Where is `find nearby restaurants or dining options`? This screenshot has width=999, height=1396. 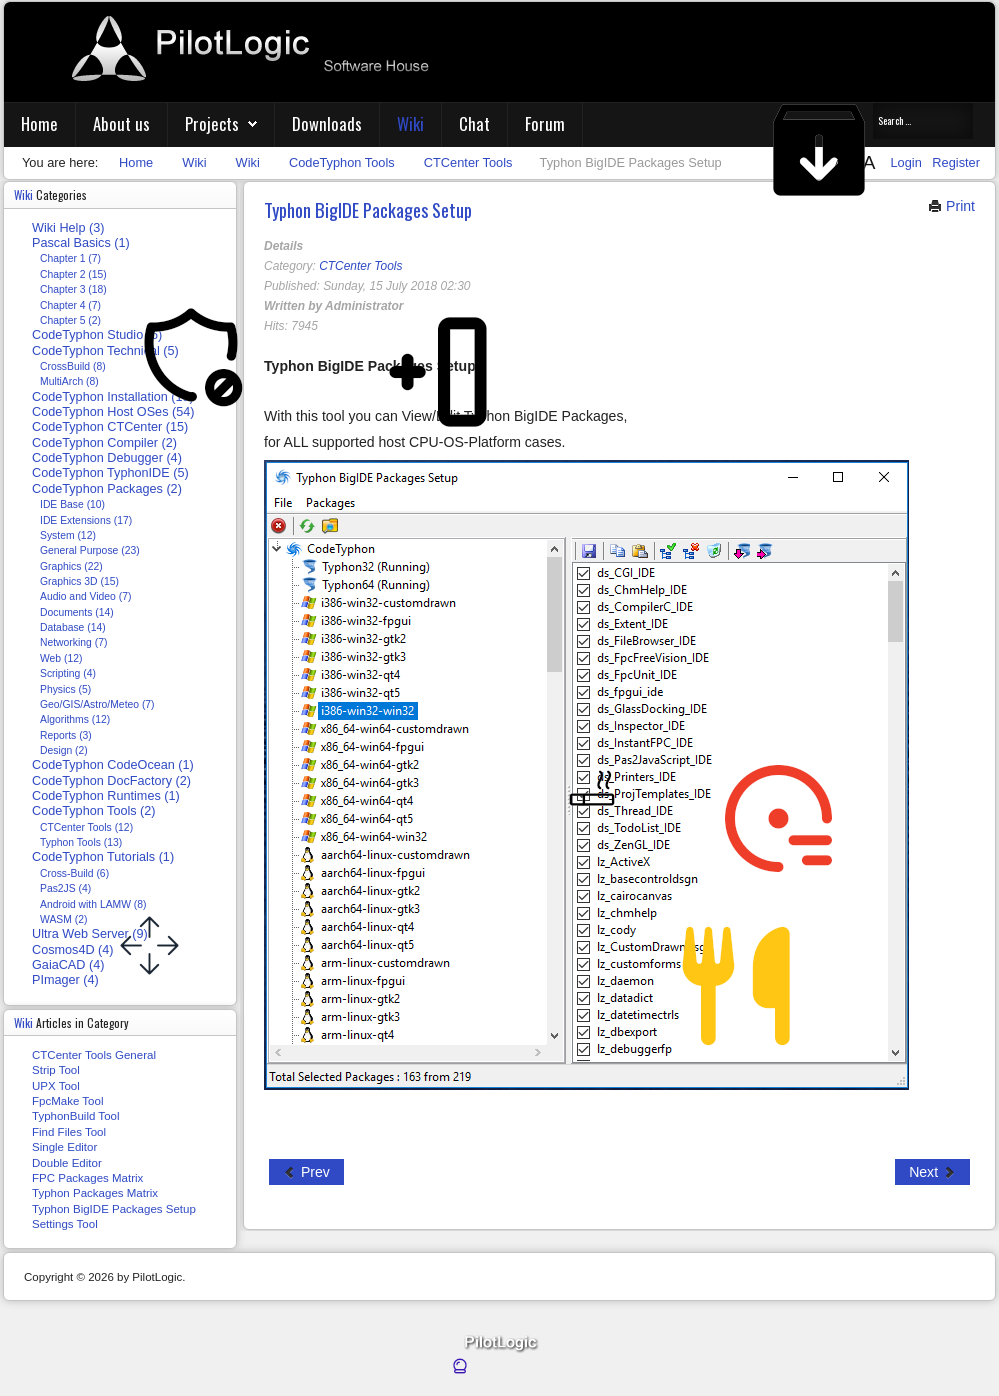
find nearby restaurants or dining options is located at coordinates (738, 986).